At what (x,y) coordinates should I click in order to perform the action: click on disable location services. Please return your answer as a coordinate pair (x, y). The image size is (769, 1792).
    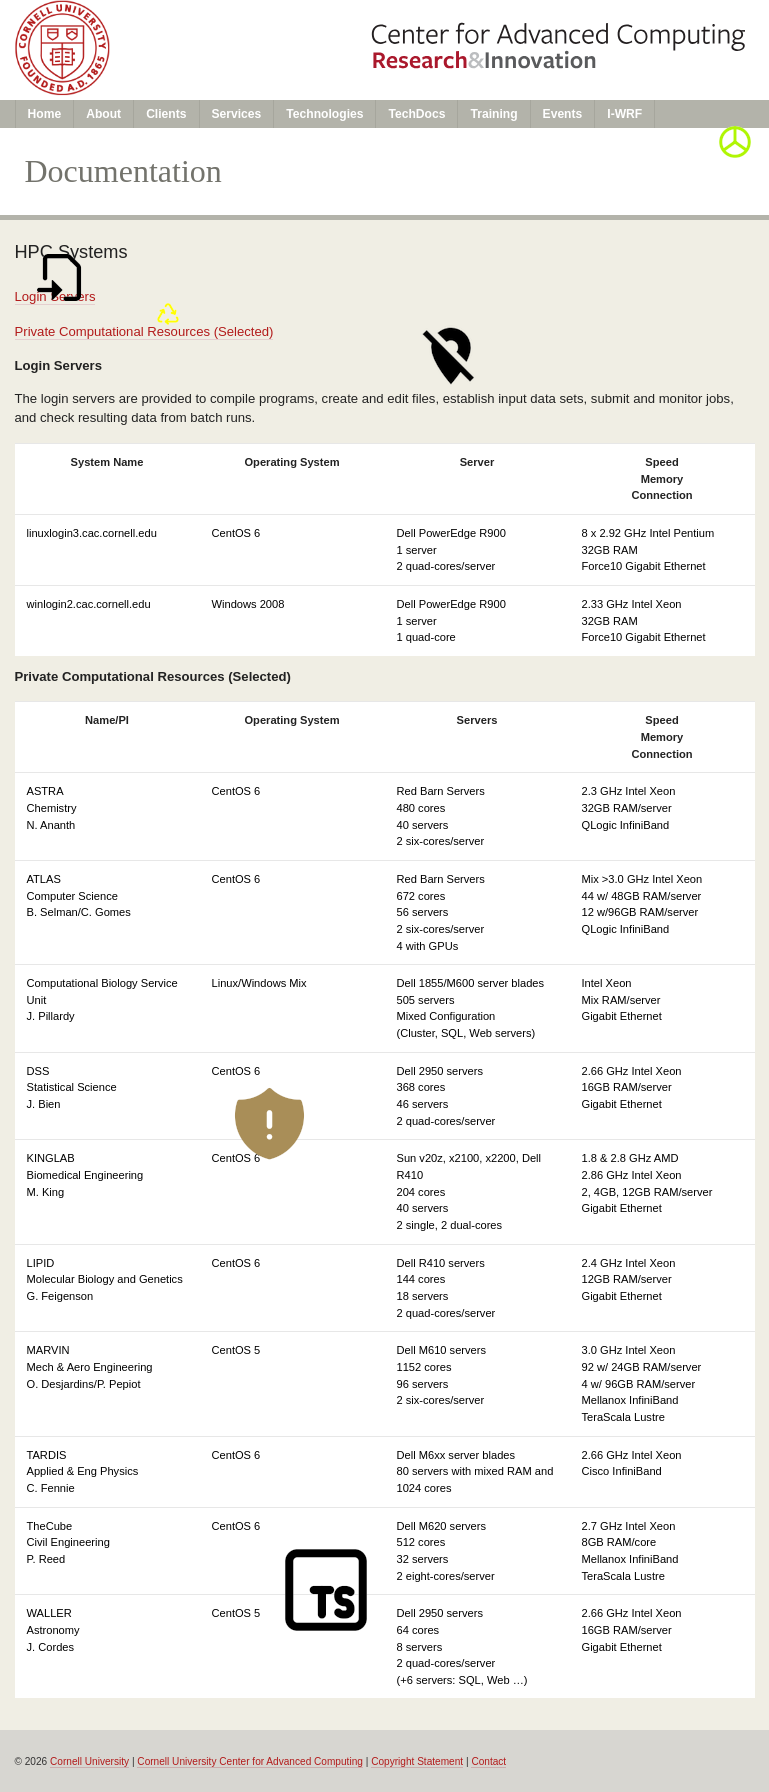
    Looking at the image, I should click on (451, 356).